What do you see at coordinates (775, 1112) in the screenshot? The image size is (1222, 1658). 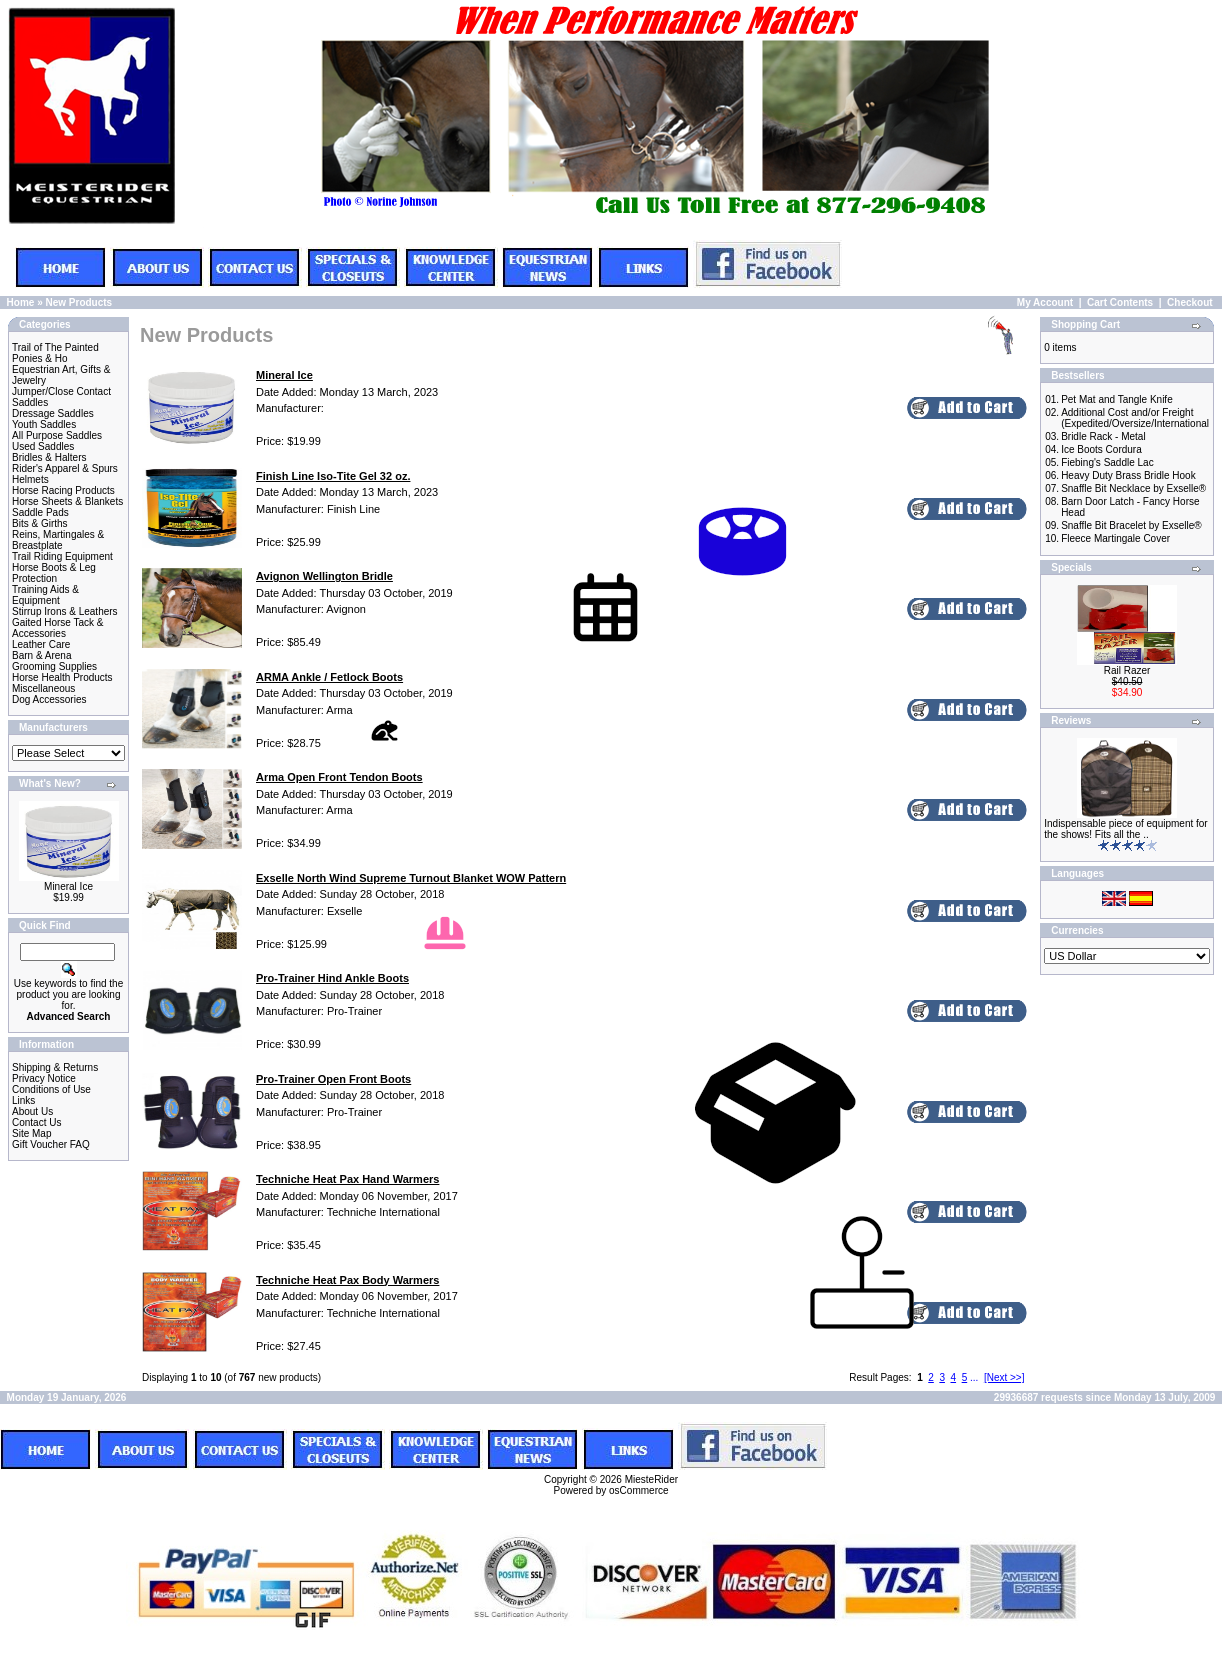 I see `view package contents` at bounding box center [775, 1112].